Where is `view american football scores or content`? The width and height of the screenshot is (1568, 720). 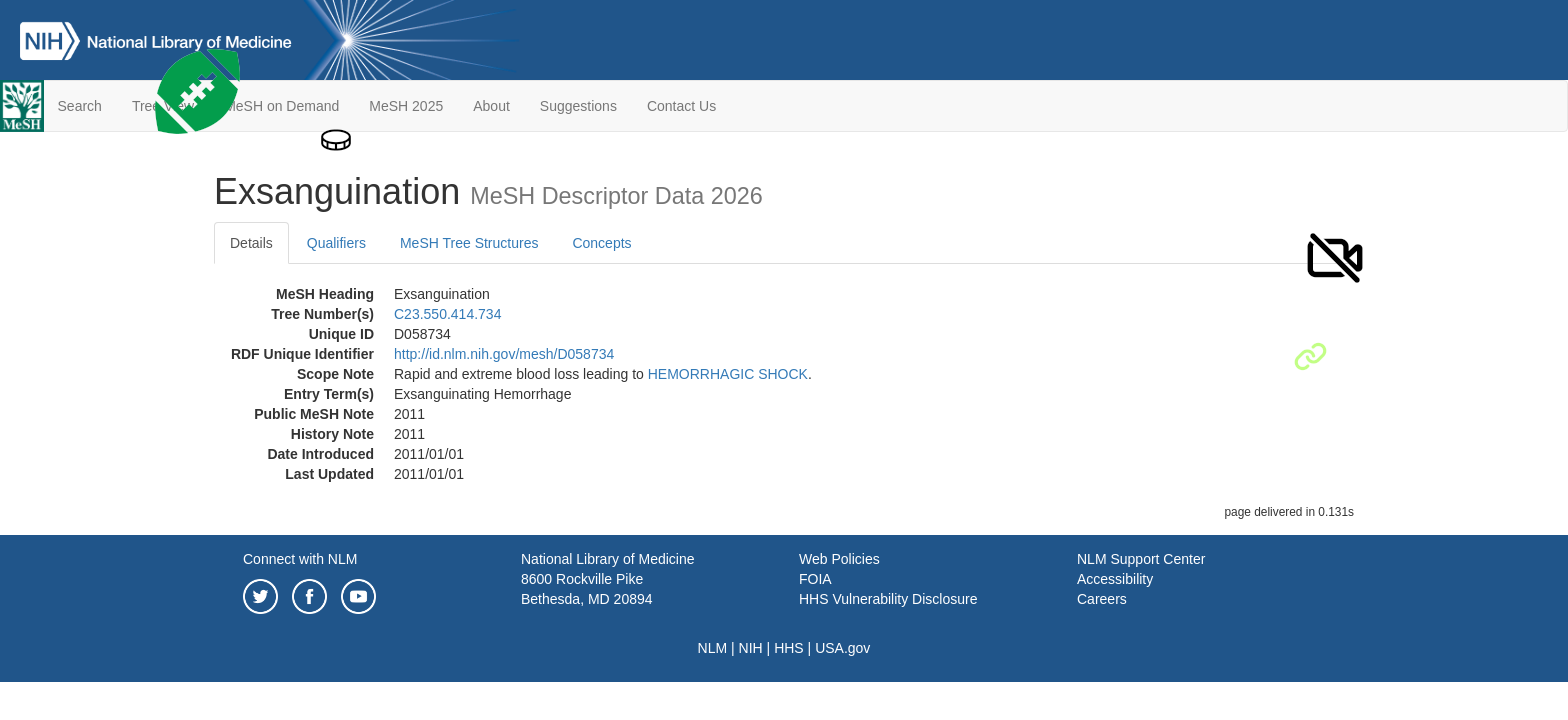 view american football scores or content is located at coordinates (197, 91).